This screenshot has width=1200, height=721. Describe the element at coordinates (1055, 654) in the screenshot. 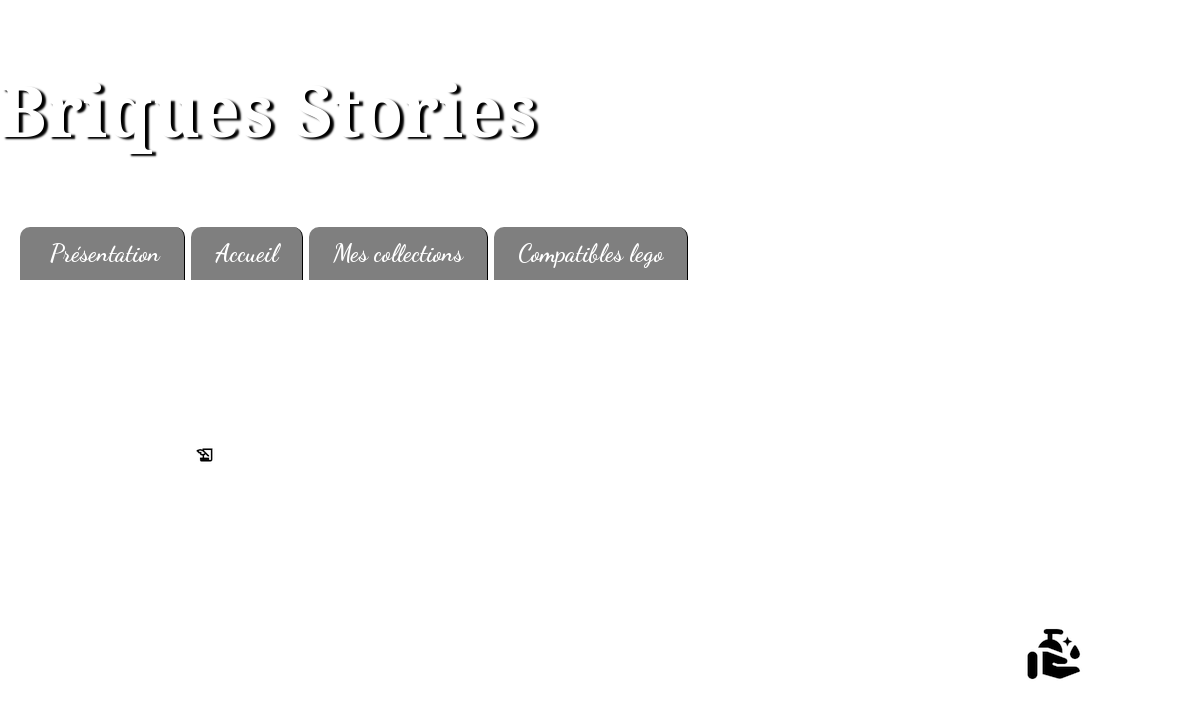

I see `hand washing or hygiene reminder` at that location.